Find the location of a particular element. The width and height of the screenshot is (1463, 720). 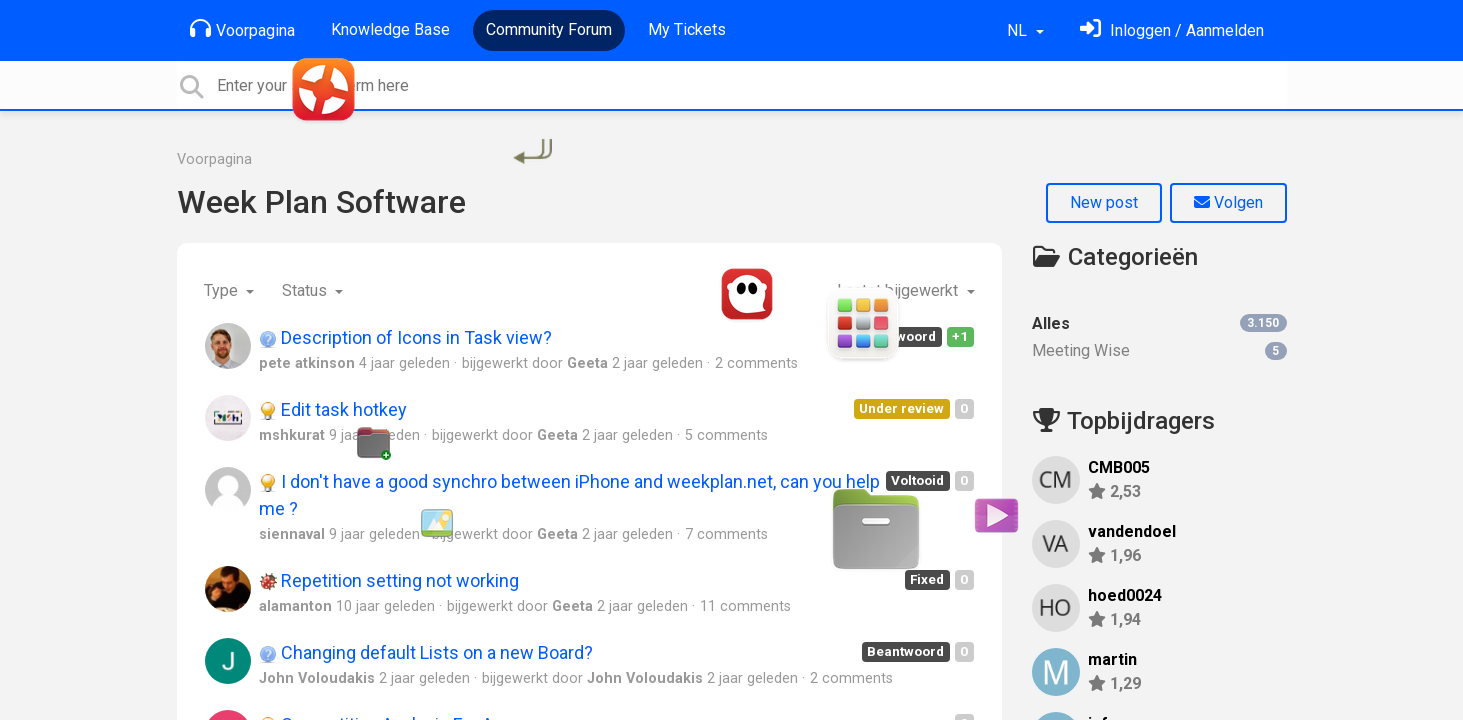

open the app grid or launcher is located at coordinates (863, 323).